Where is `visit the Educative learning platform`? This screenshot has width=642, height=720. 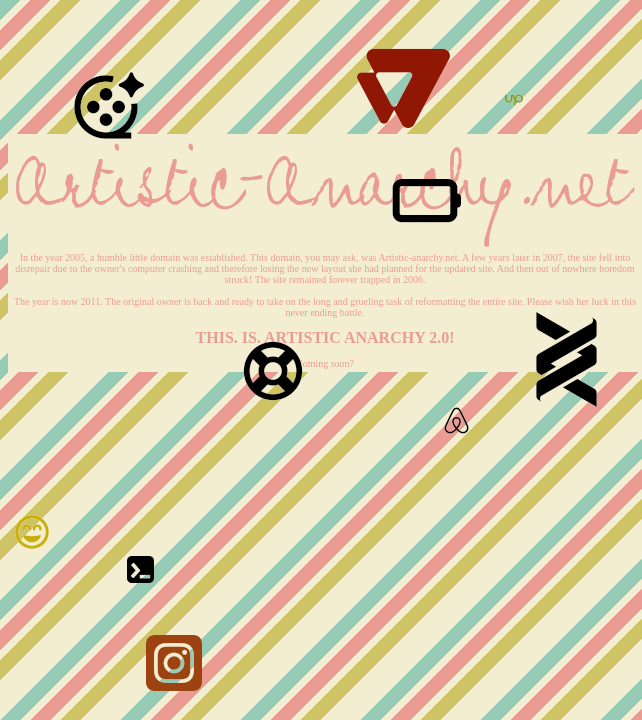 visit the Educative learning platform is located at coordinates (140, 569).